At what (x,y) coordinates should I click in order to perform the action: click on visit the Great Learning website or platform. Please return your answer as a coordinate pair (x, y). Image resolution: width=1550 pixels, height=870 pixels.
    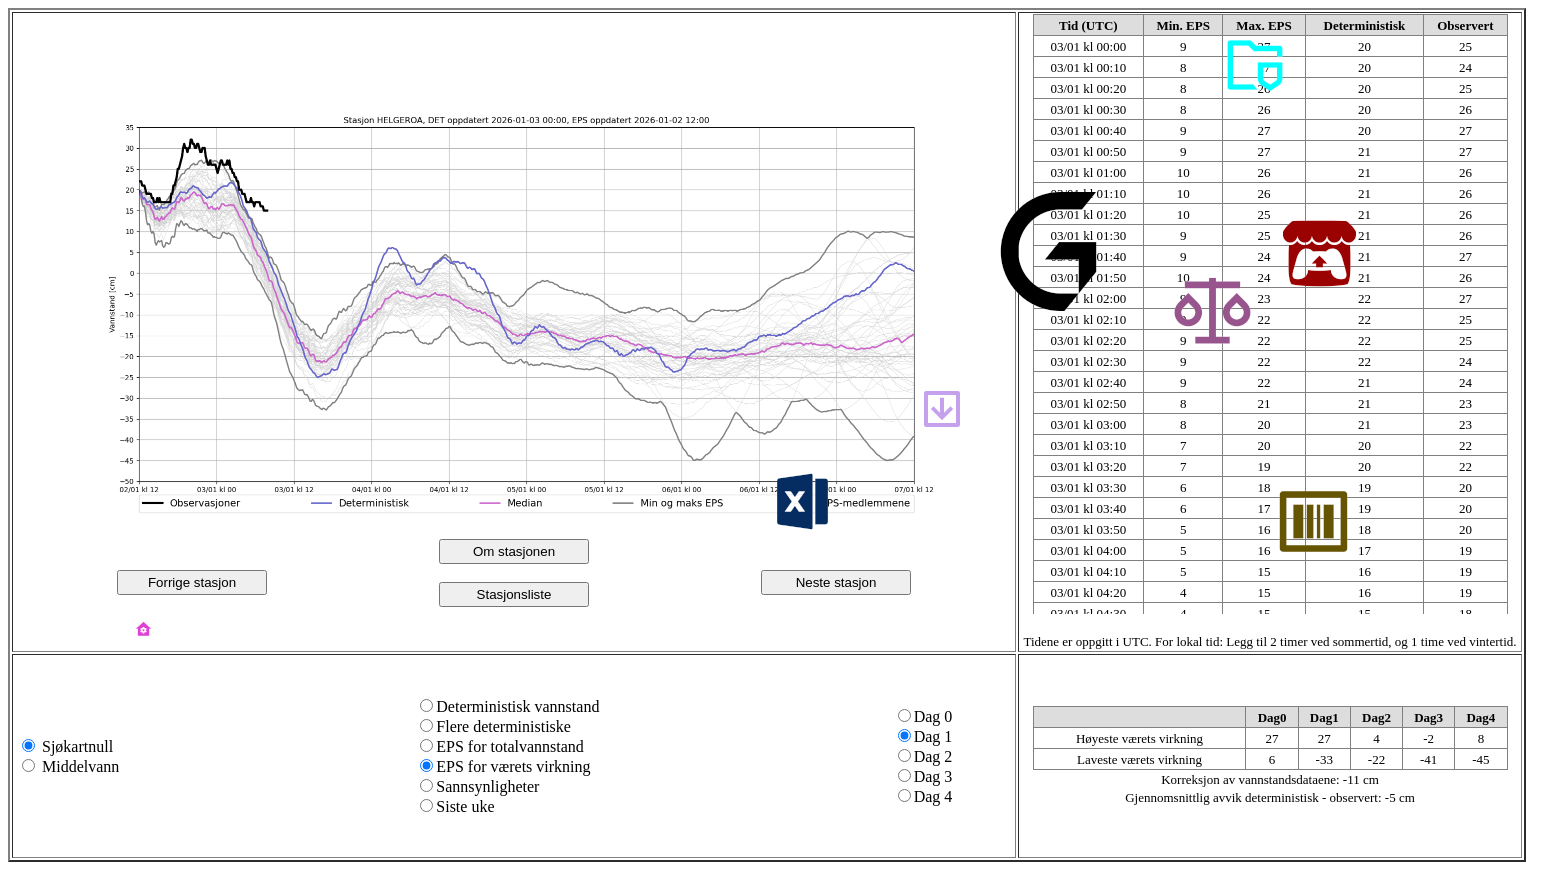
    Looking at the image, I should click on (1048, 251).